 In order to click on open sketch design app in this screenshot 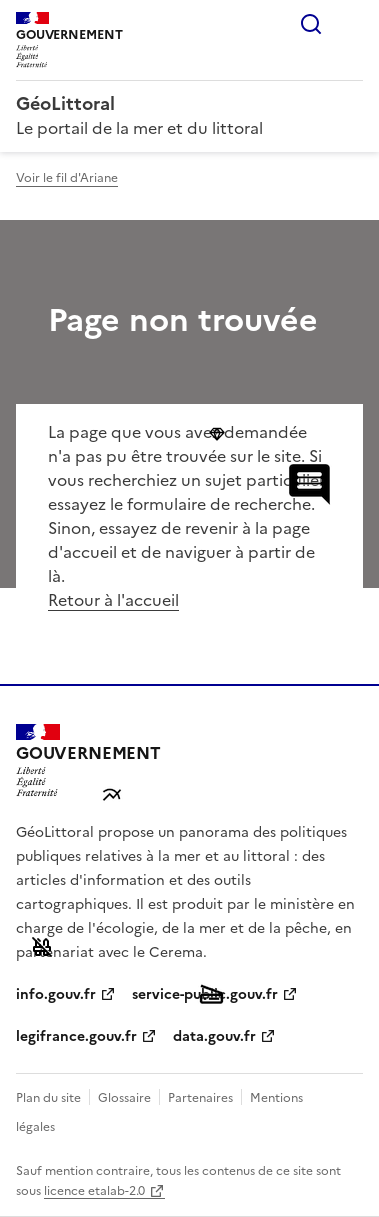, I will do `click(217, 434)`.